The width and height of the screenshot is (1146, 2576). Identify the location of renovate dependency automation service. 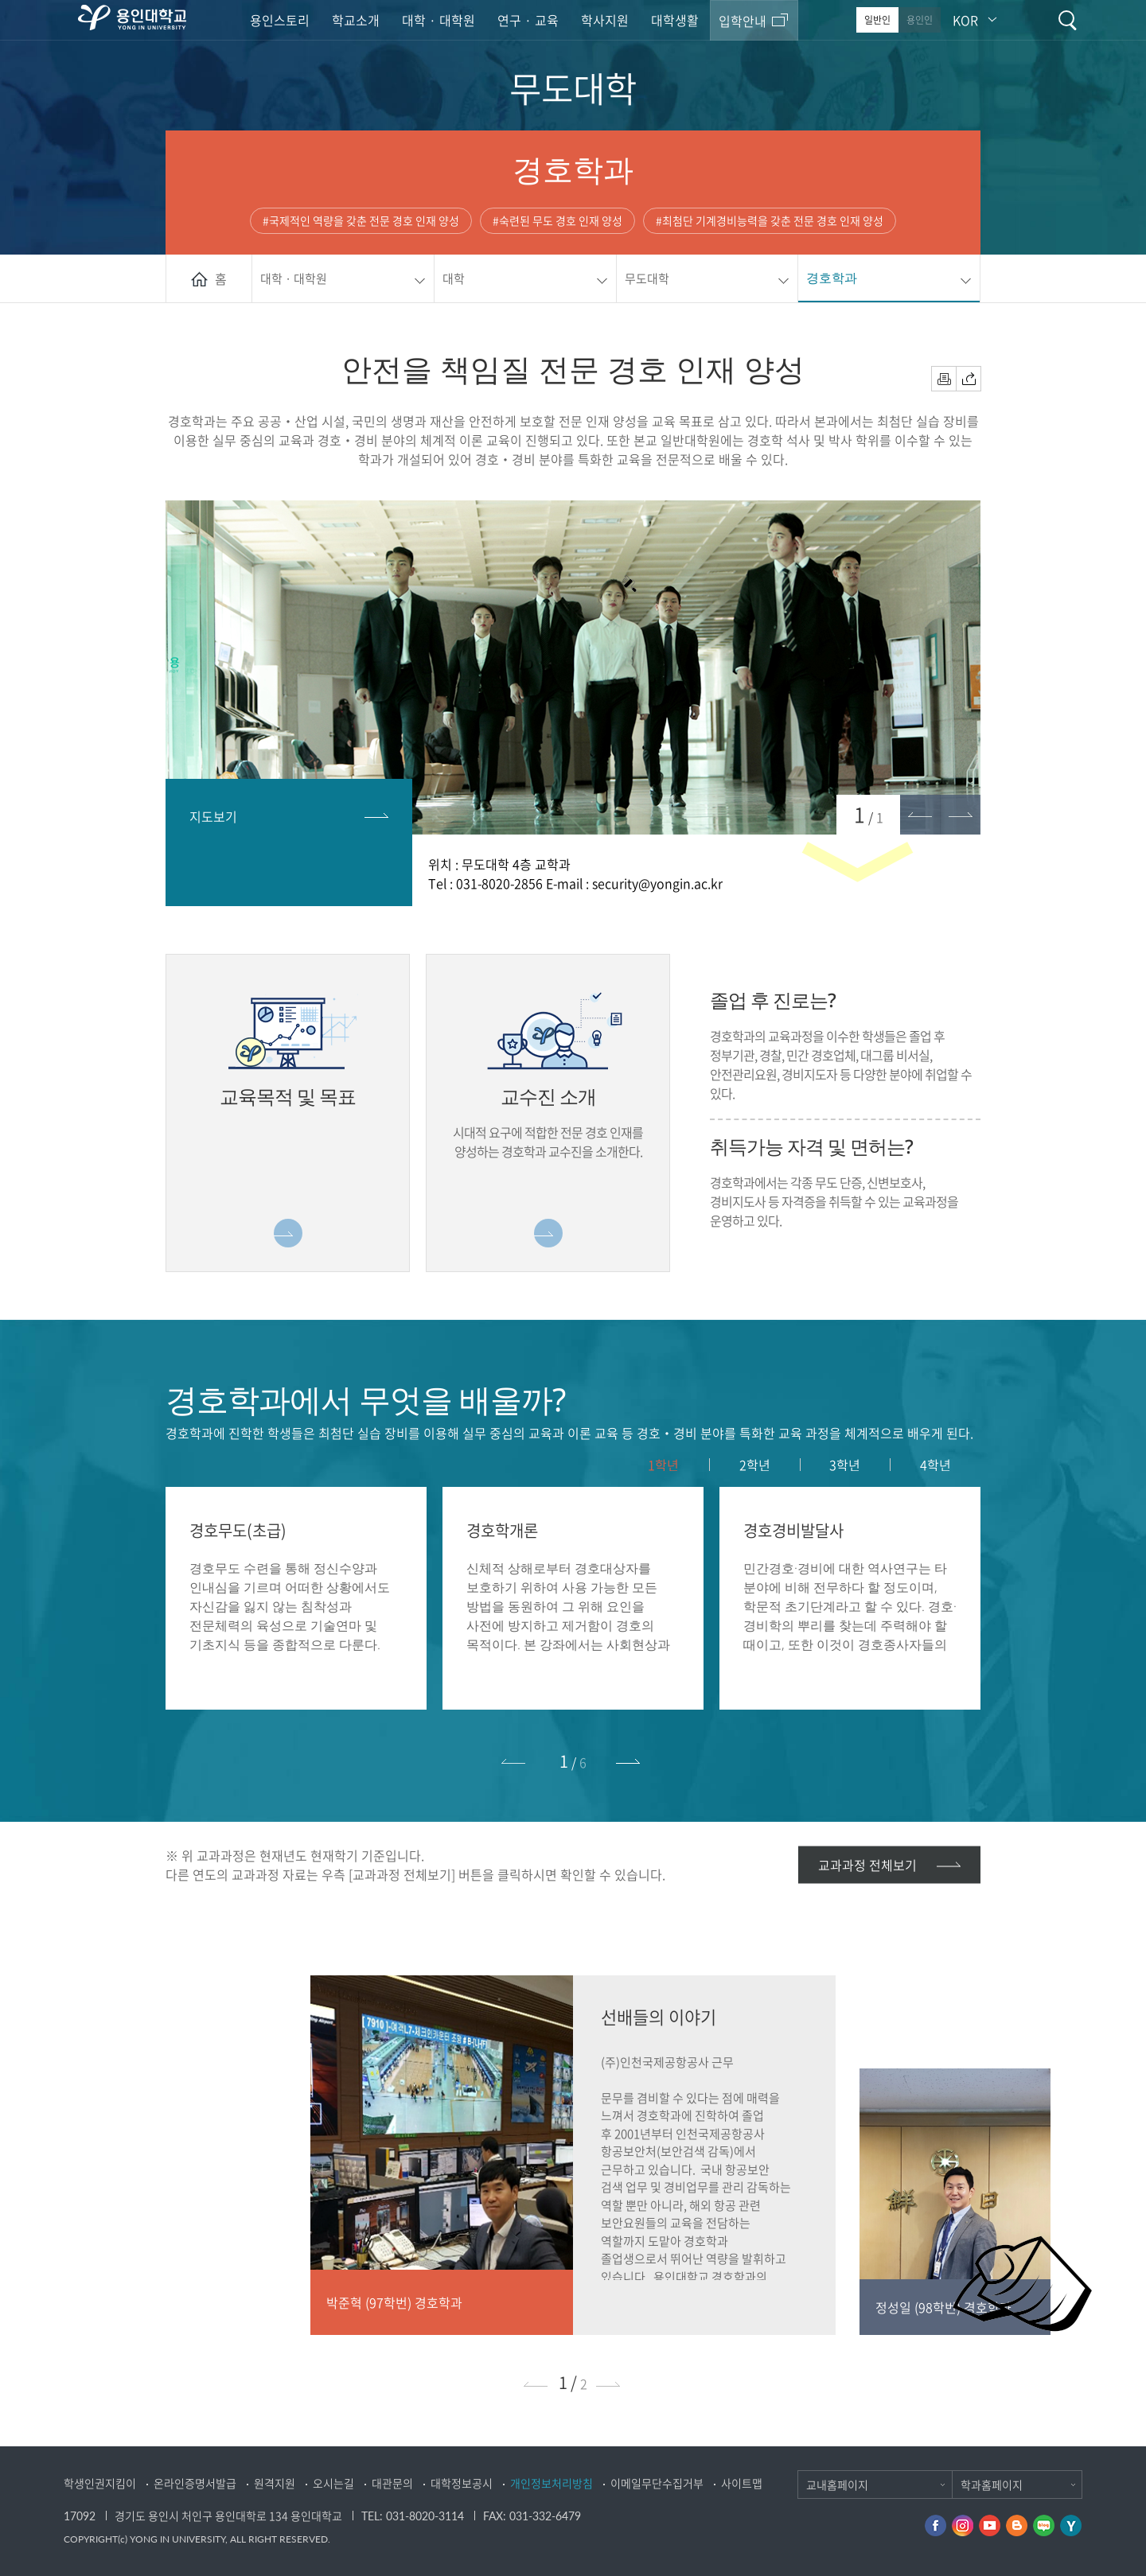
(629, 583).